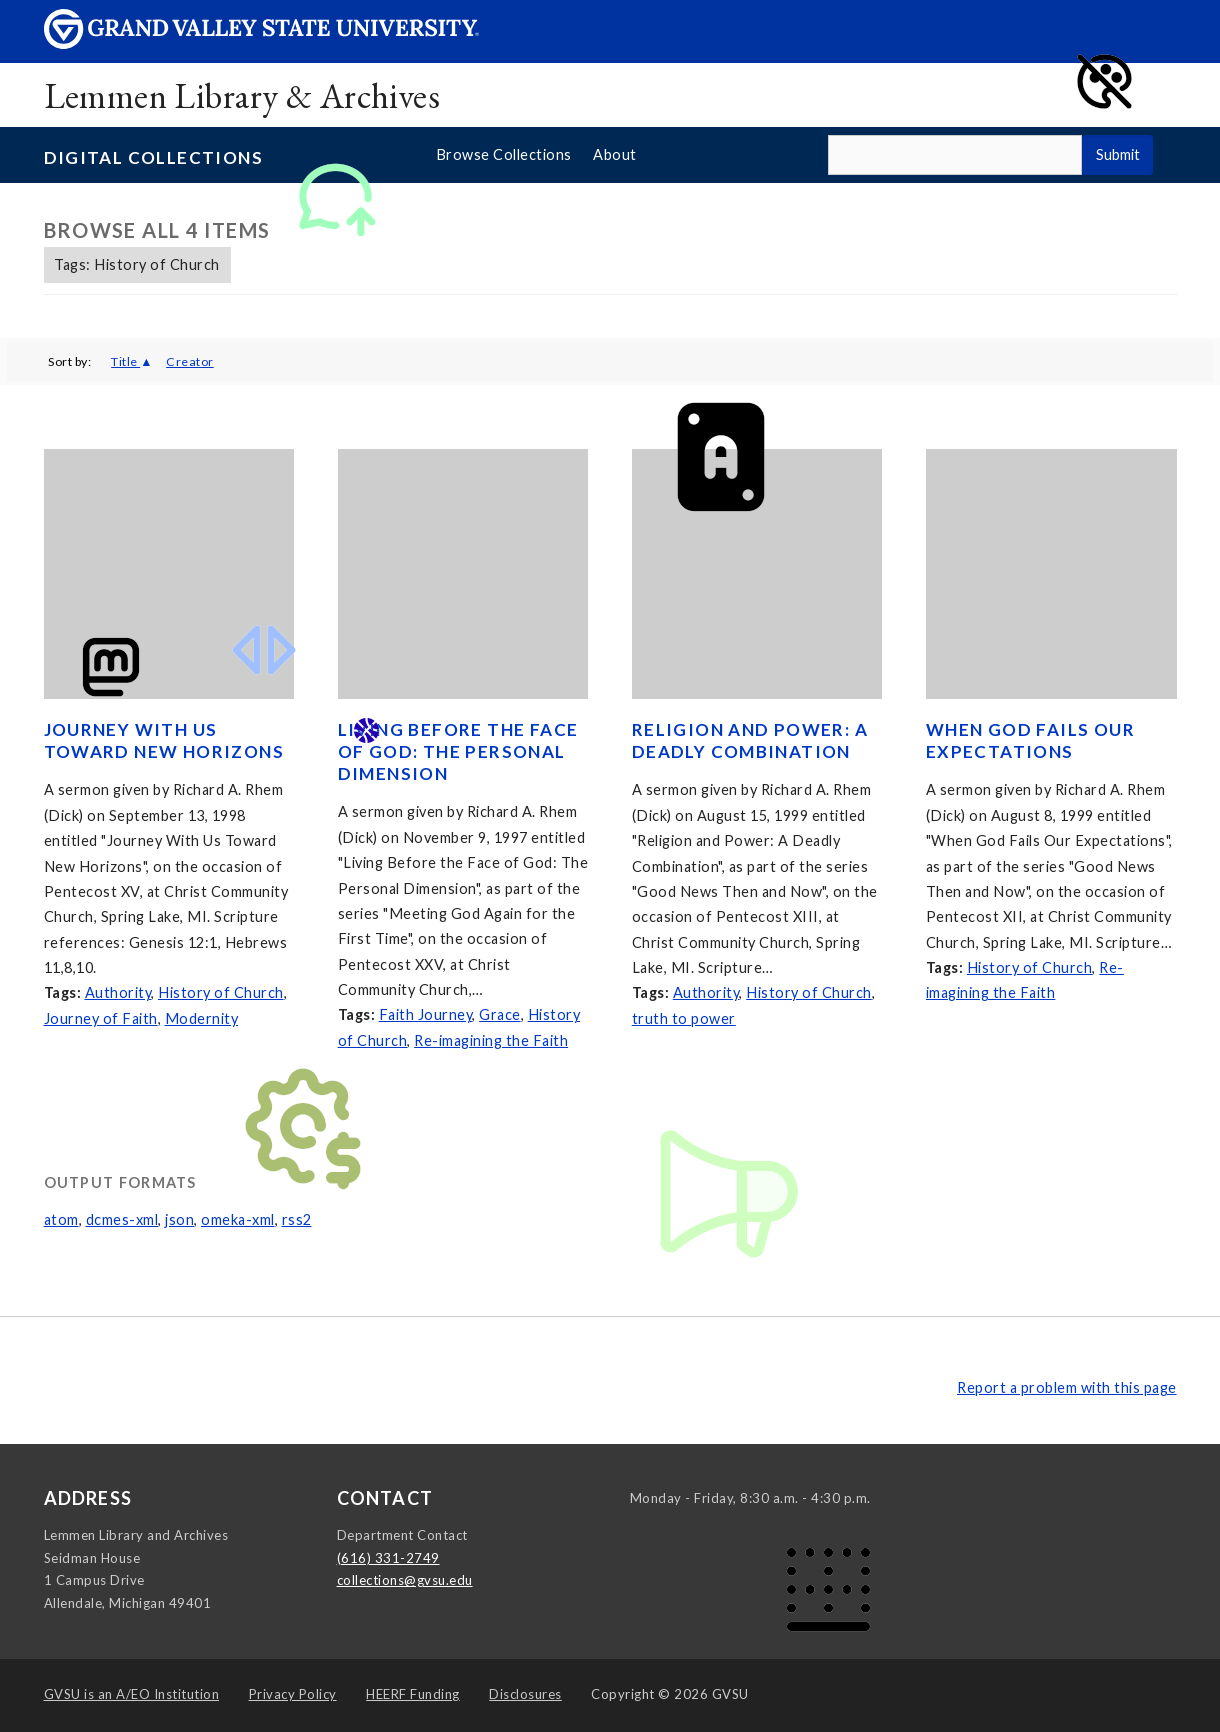  Describe the element at coordinates (366, 730) in the screenshot. I see `access sports or basketball-related content` at that location.